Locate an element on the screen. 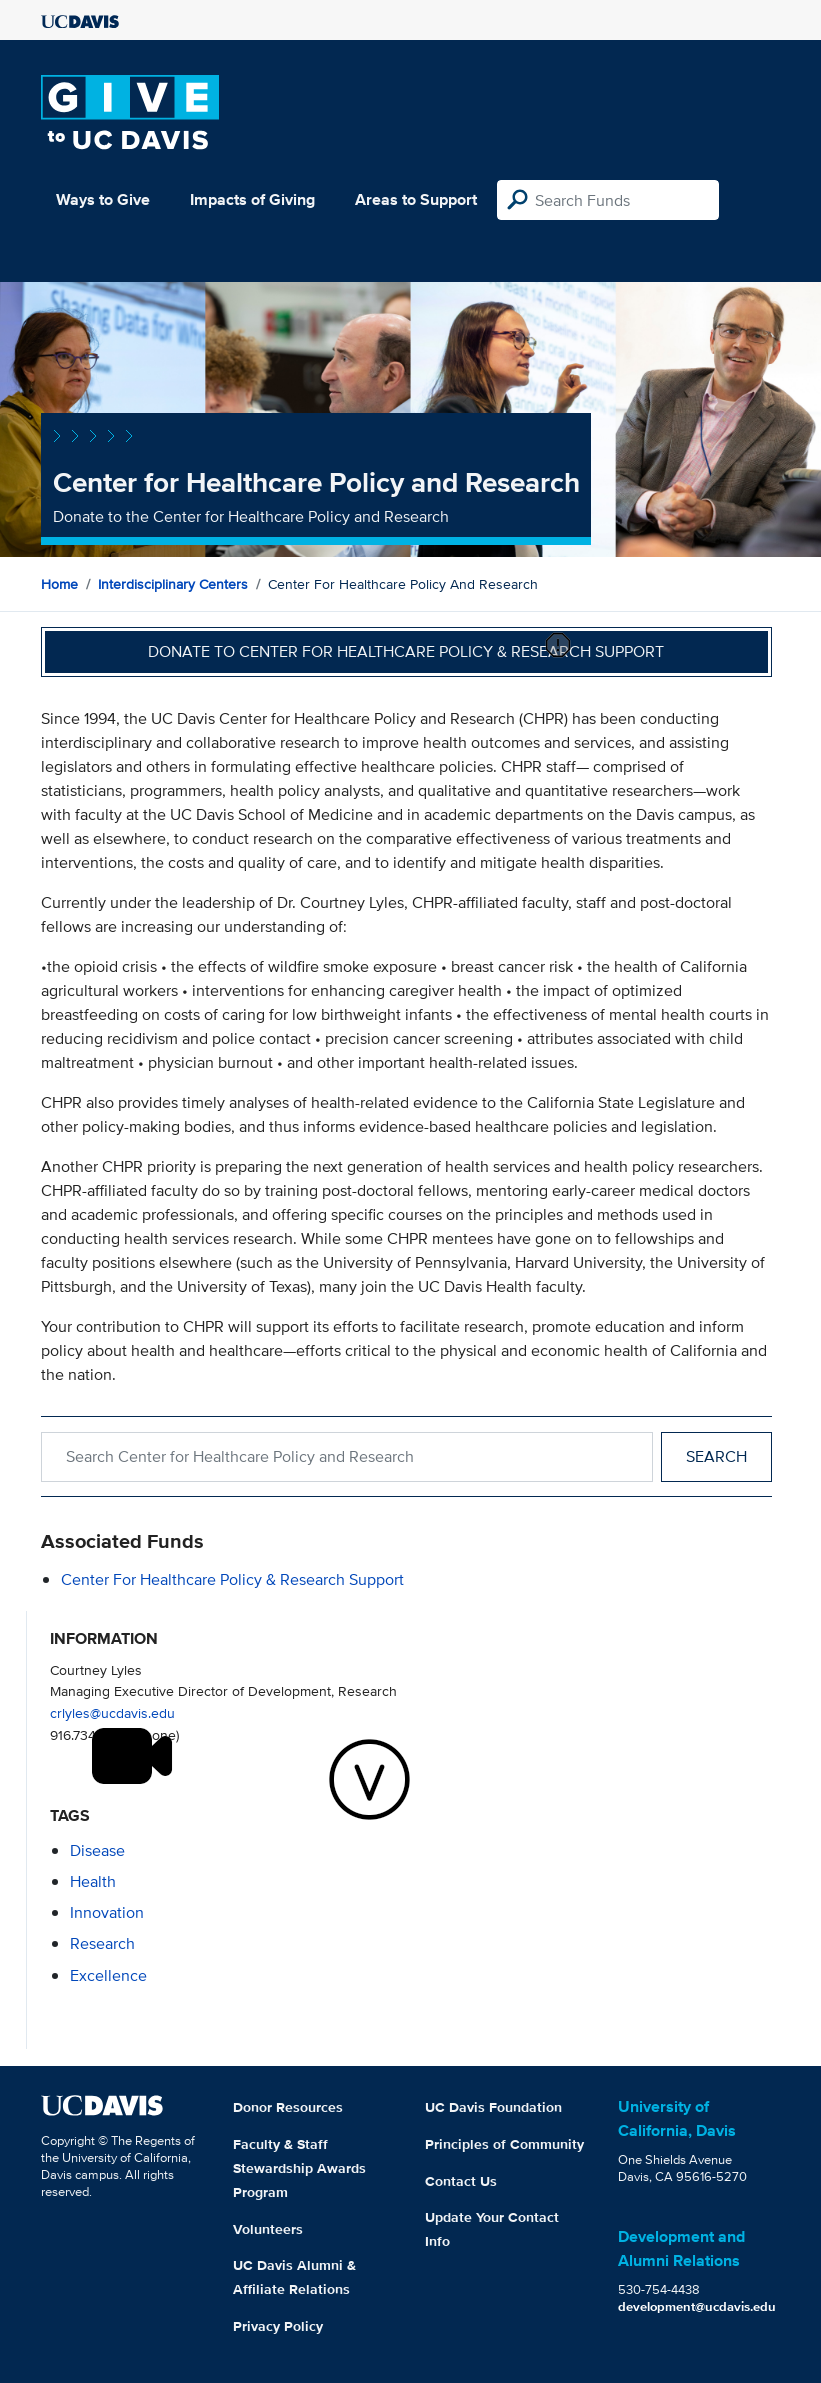 The height and width of the screenshot is (2383, 821). start a video call is located at coordinates (132, 1756).